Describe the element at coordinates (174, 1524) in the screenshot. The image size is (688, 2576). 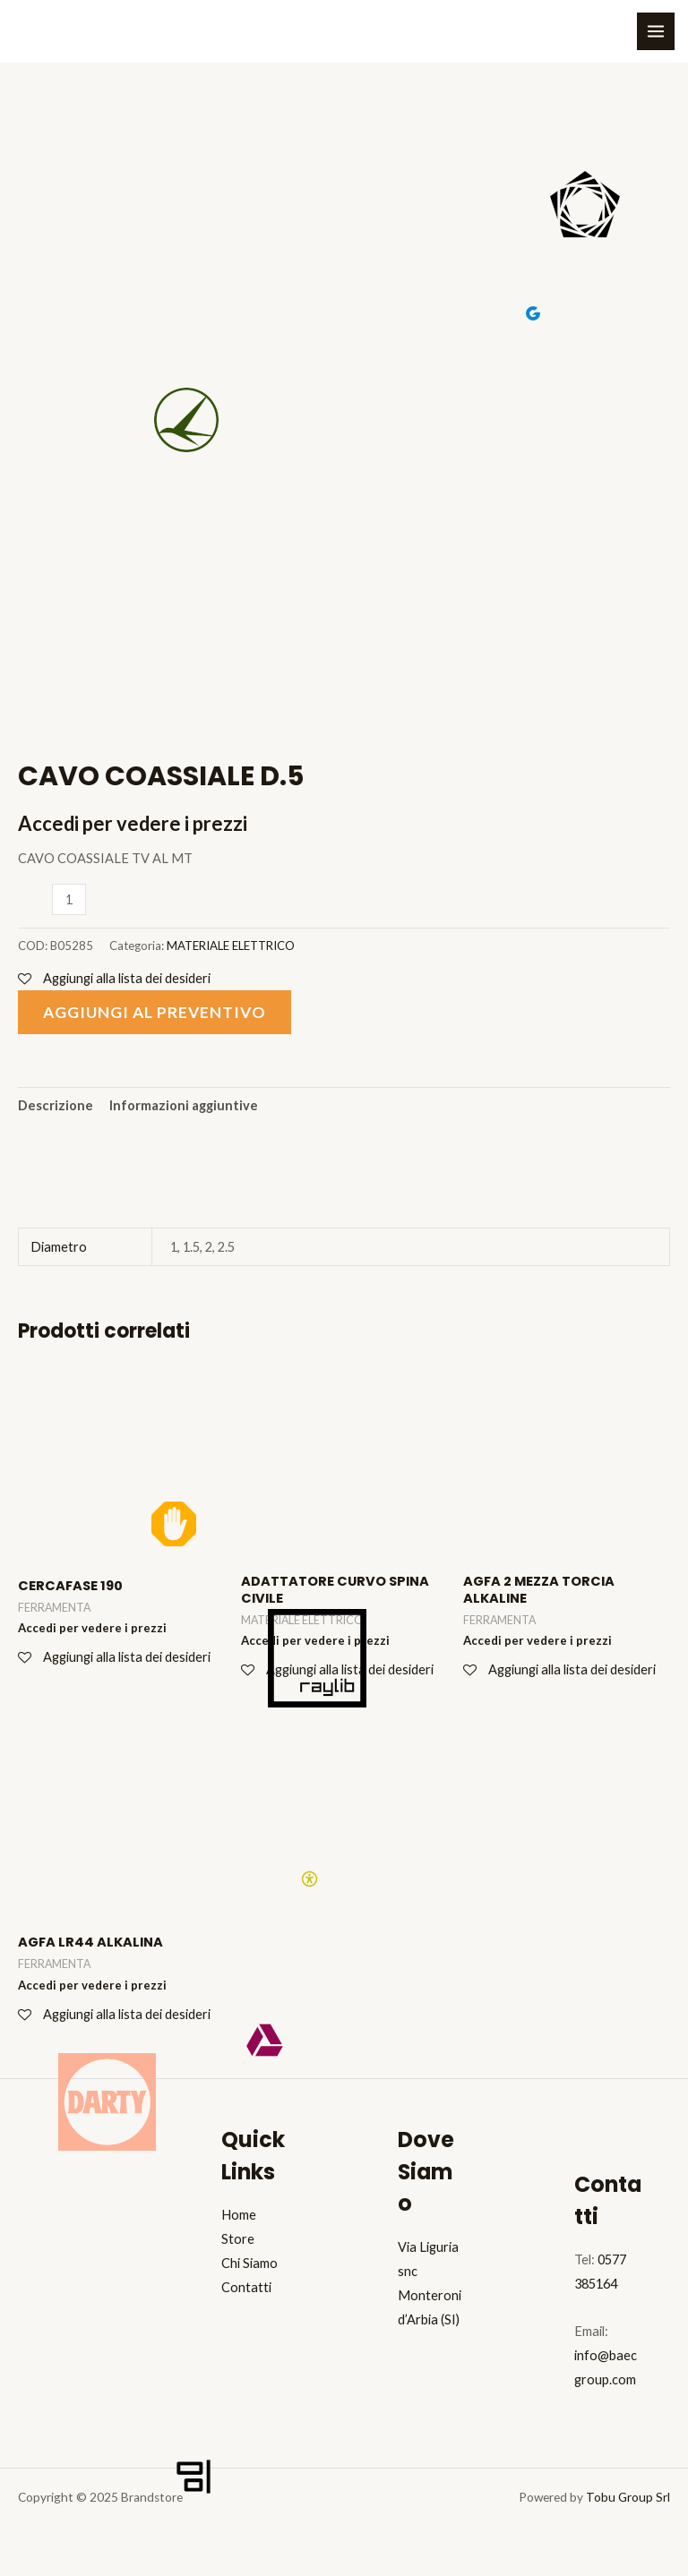
I see `adblock browser extension logo` at that location.